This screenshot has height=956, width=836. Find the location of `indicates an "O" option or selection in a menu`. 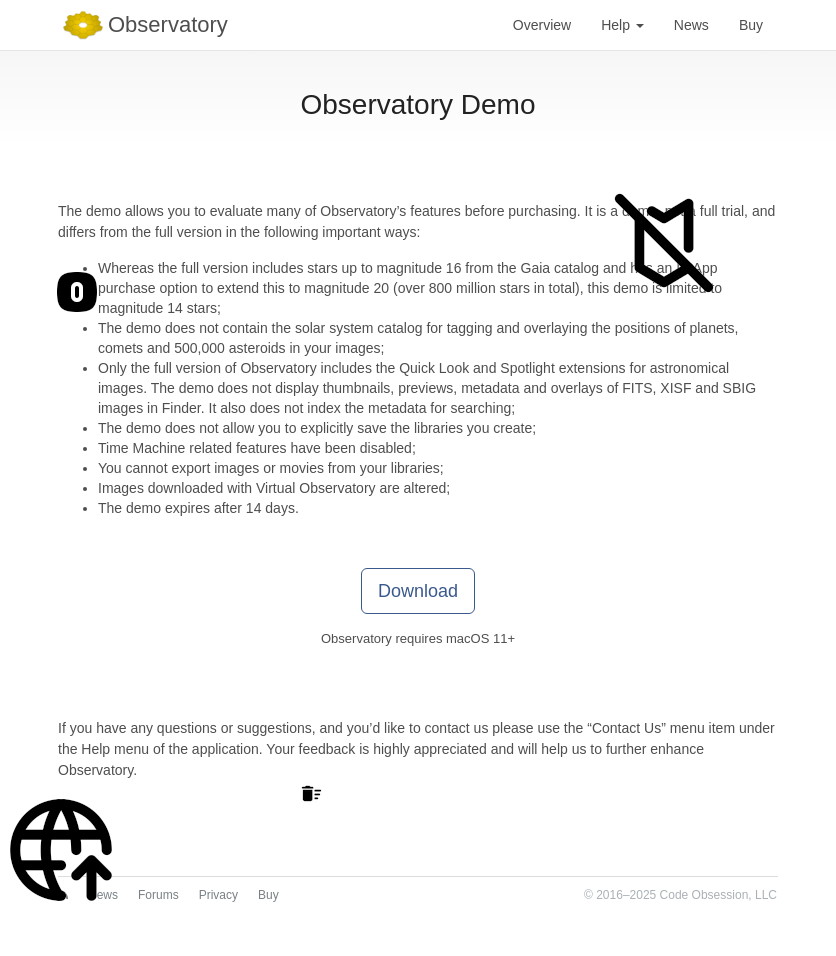

indicates an "O" option or selection in a menu is located at coordinates (77, 292).